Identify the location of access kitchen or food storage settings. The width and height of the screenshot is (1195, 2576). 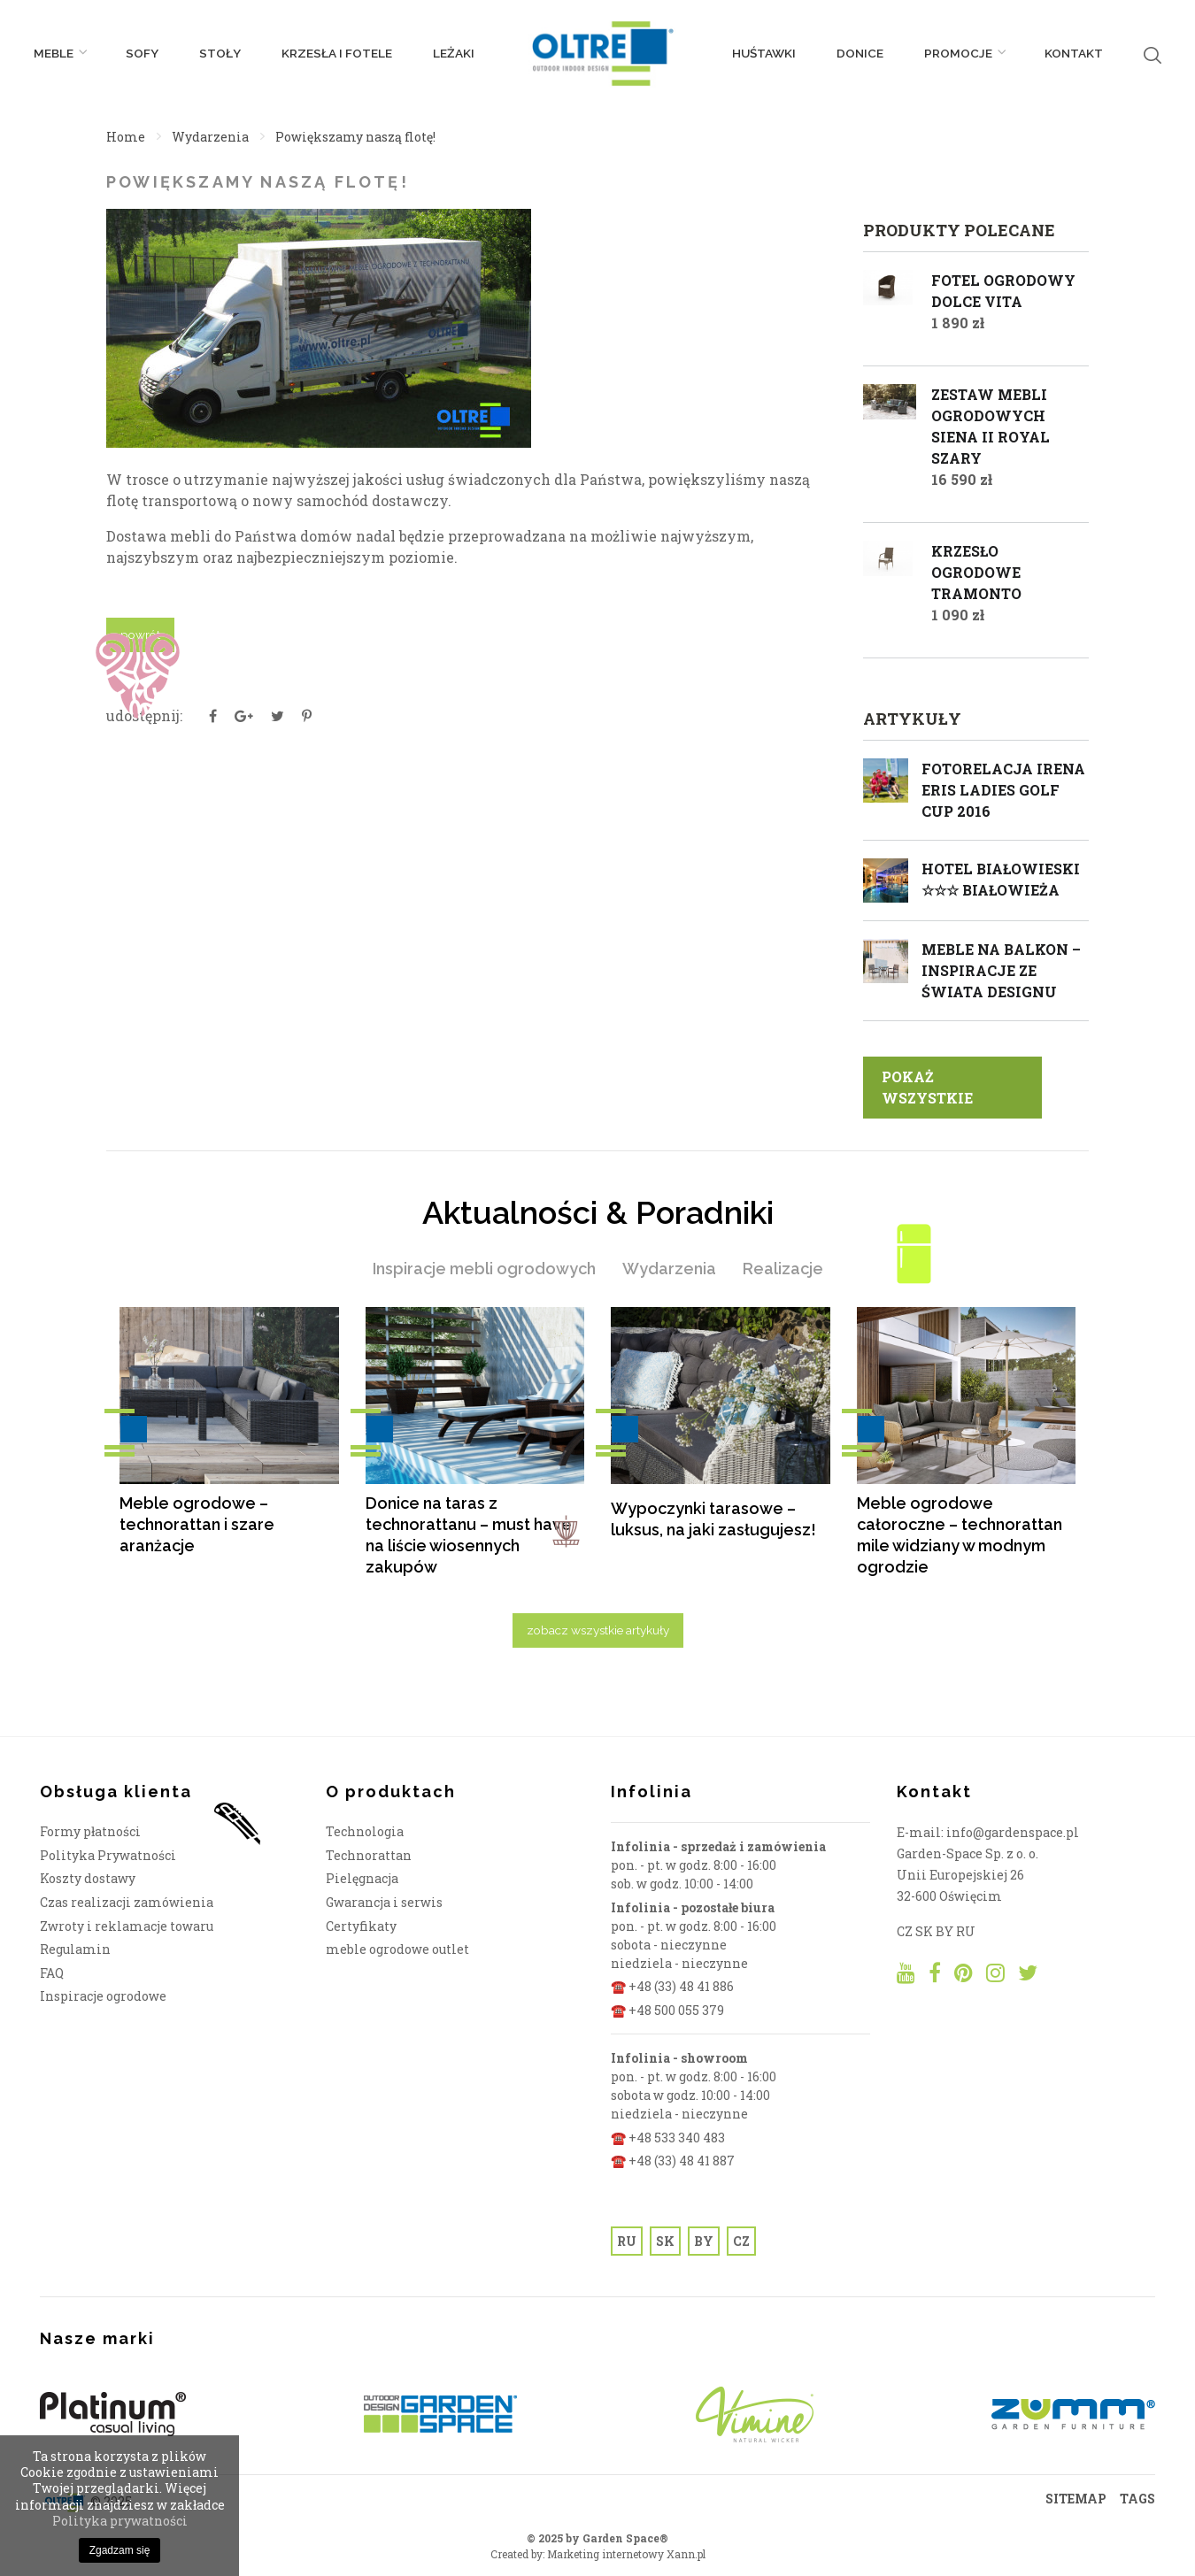
(914, 1252).